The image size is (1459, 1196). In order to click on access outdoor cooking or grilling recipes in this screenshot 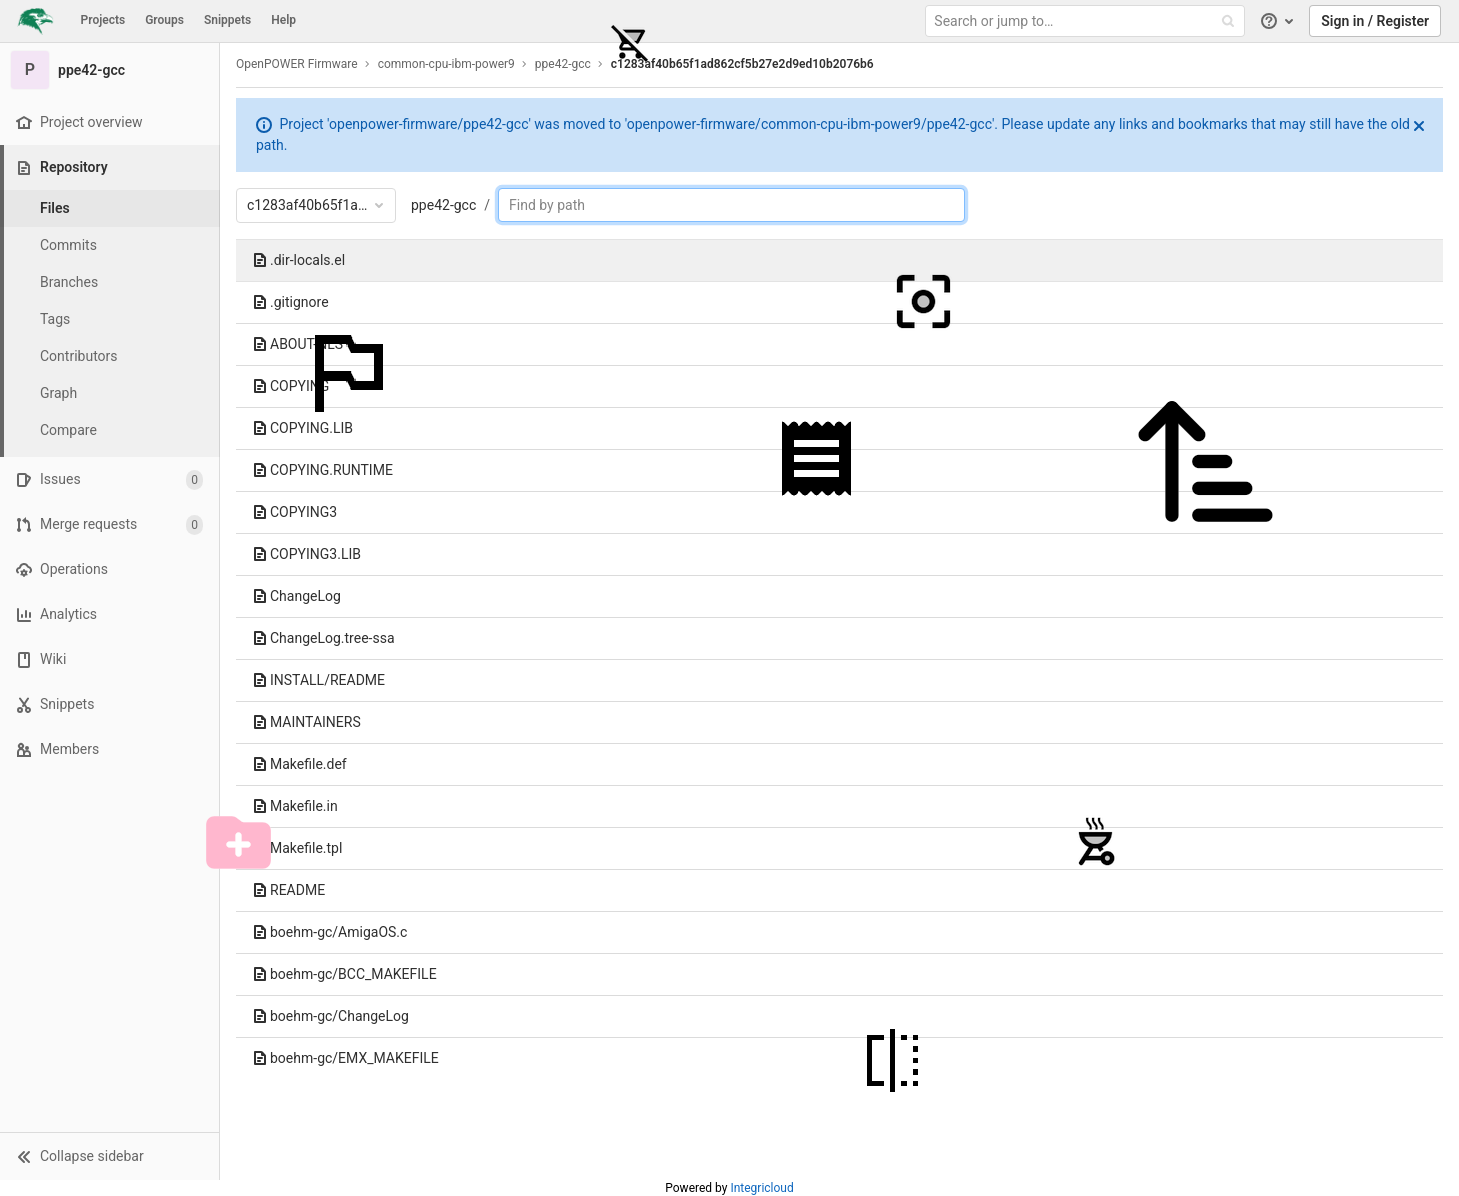, I will do `click(1095, 841)`.